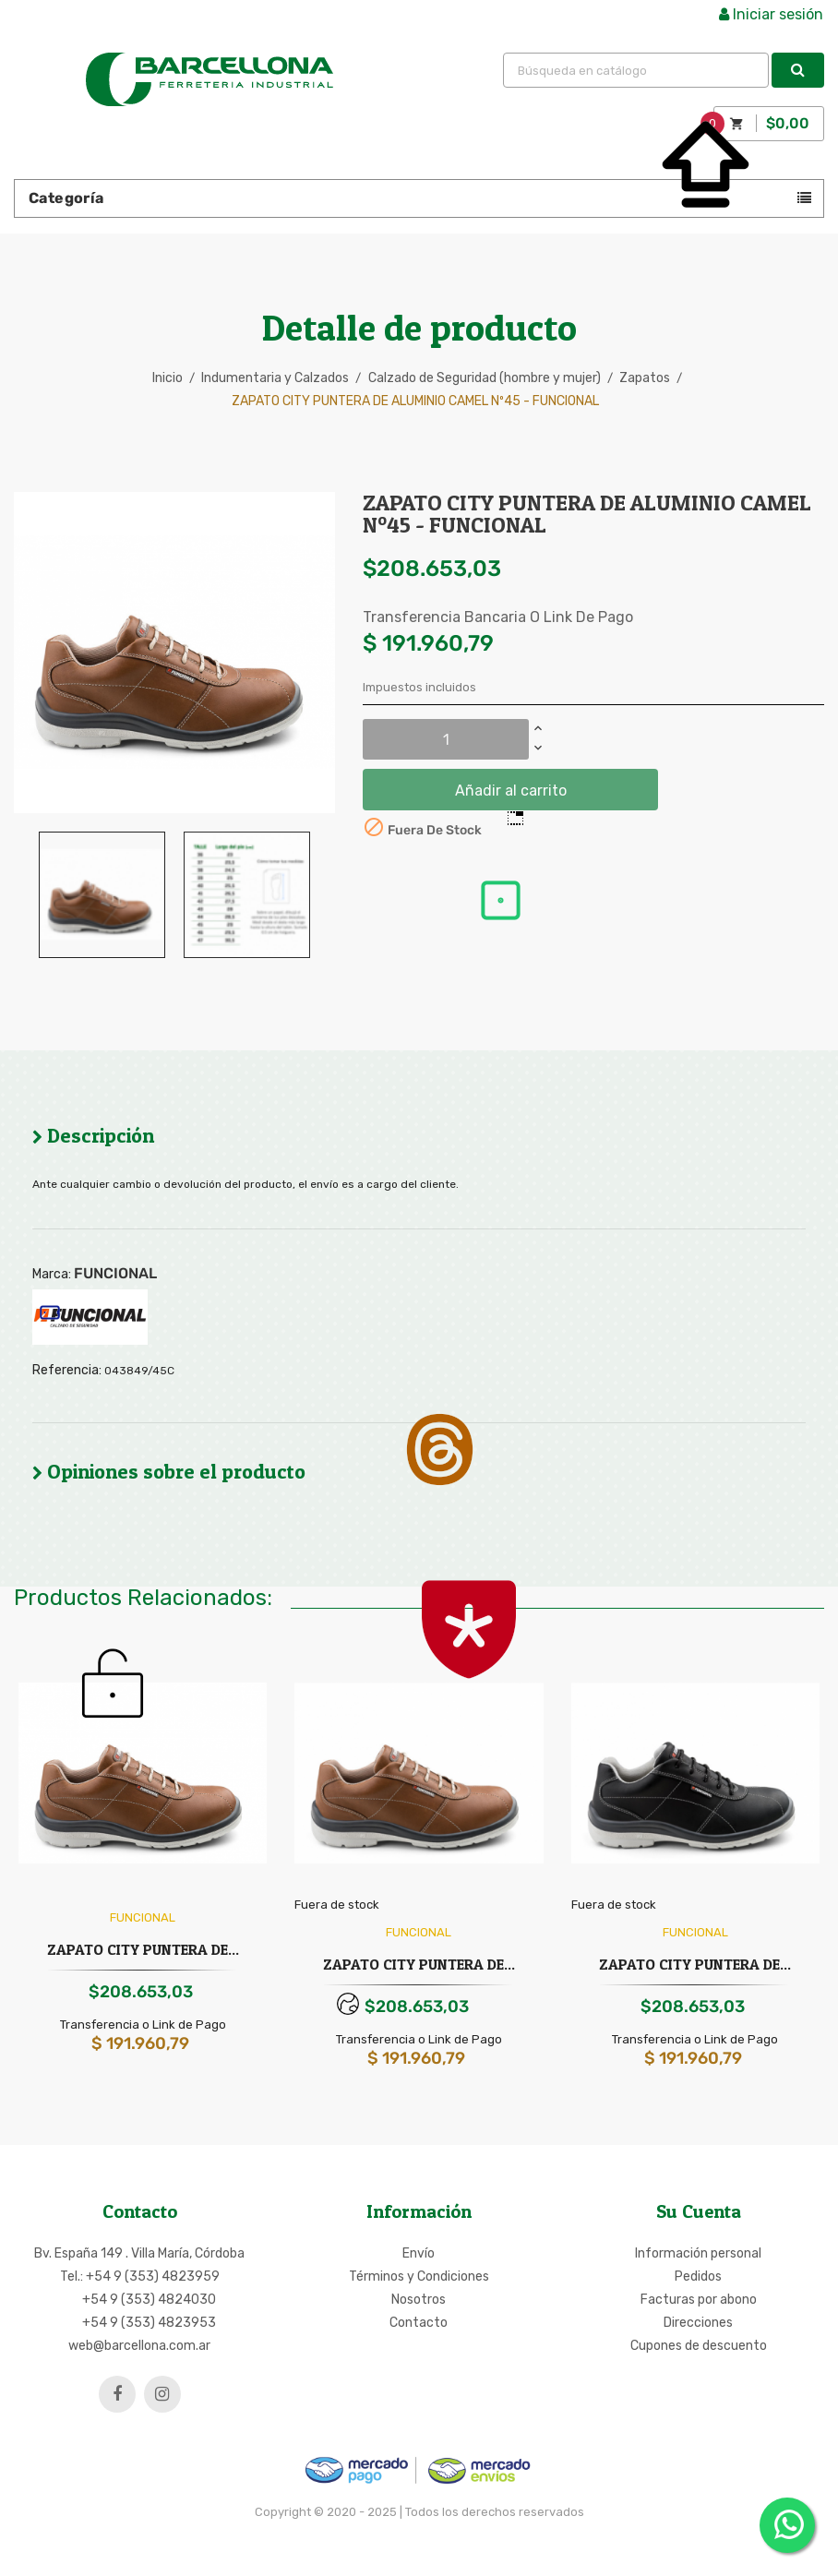 The width and height of the screenshot is (838, 2576). What do you see at coordinates (515, 818) in the screenshot?
I see `an inactive or unselected browser tab` at bounding box center [515, 818].